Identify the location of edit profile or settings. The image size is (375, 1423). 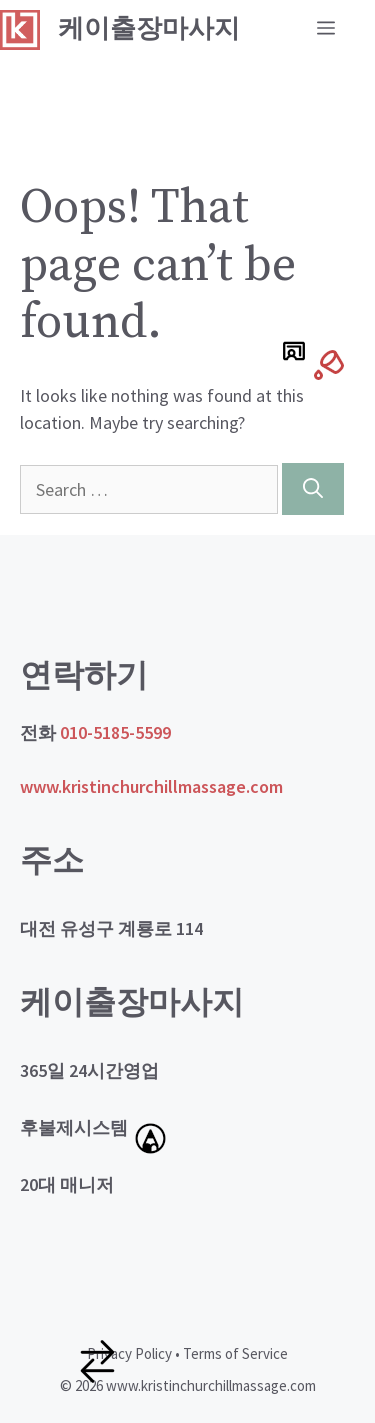
(150, 1138).